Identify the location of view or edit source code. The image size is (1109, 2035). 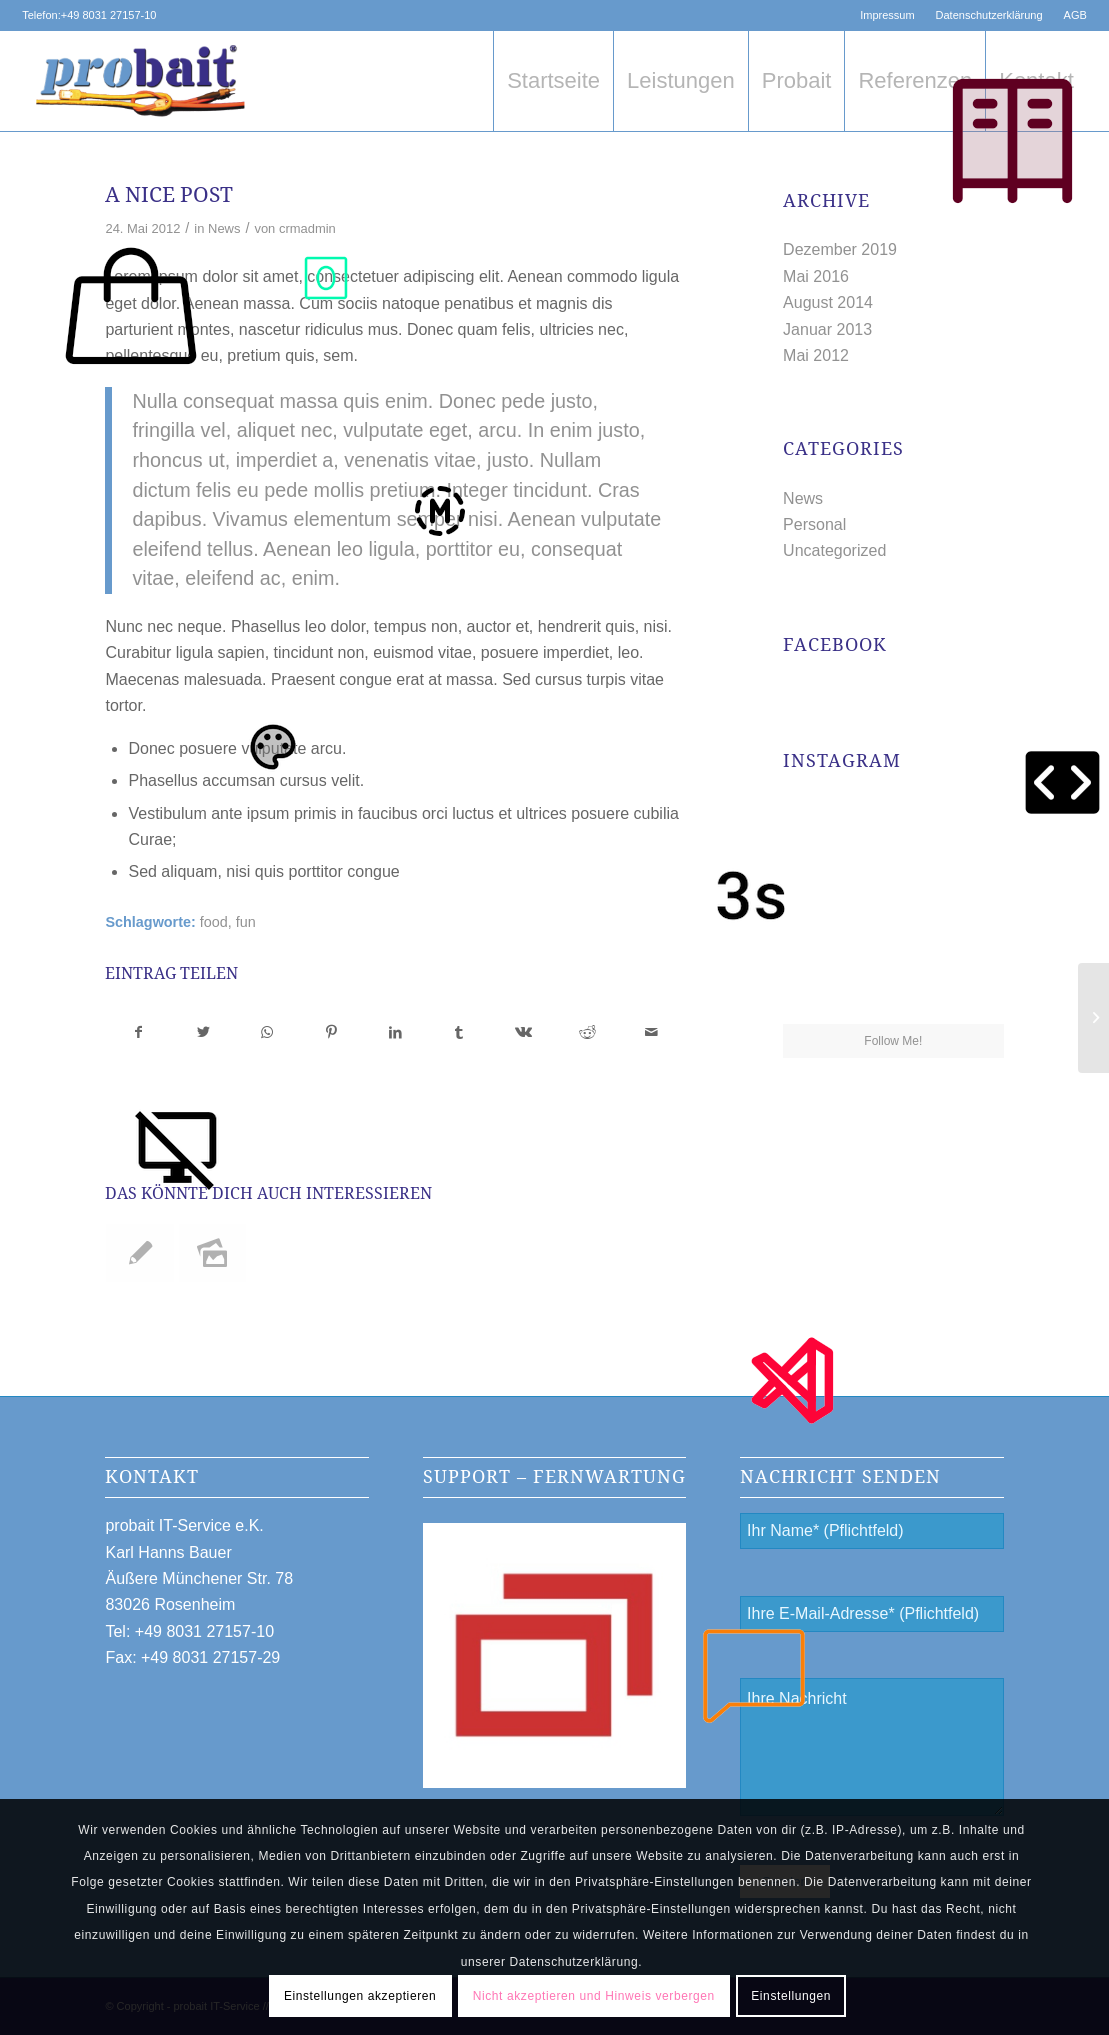
(1062, 782).